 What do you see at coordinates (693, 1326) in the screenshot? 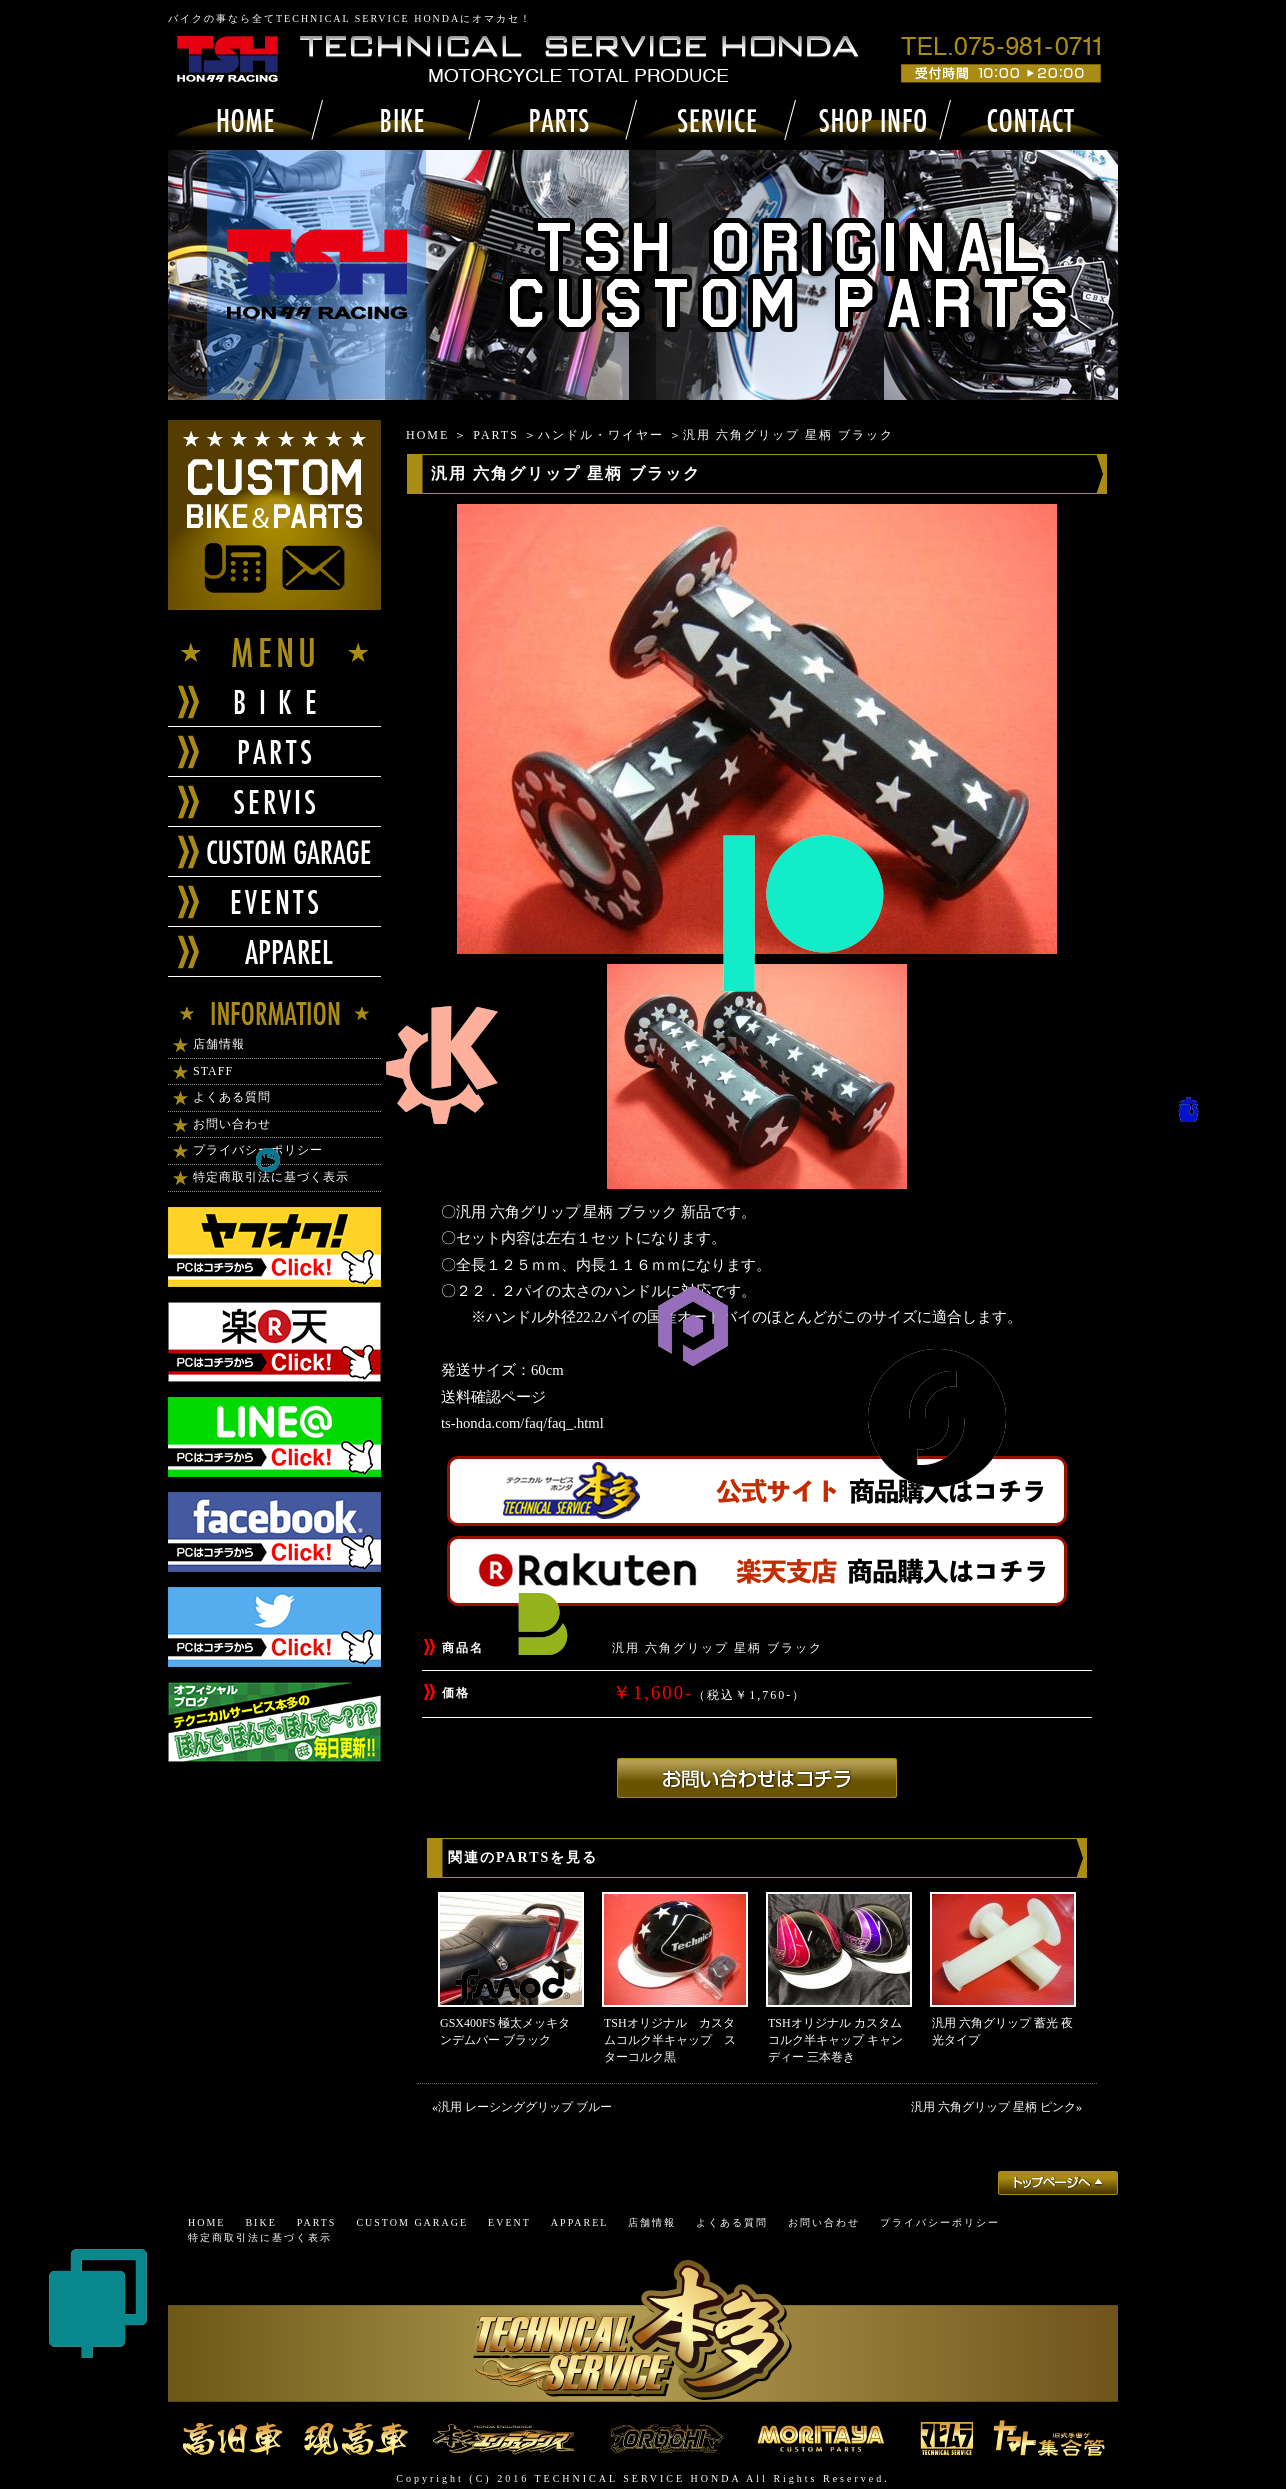
I see `visit the PyUp security service website` at bounding box center [693, 1326].